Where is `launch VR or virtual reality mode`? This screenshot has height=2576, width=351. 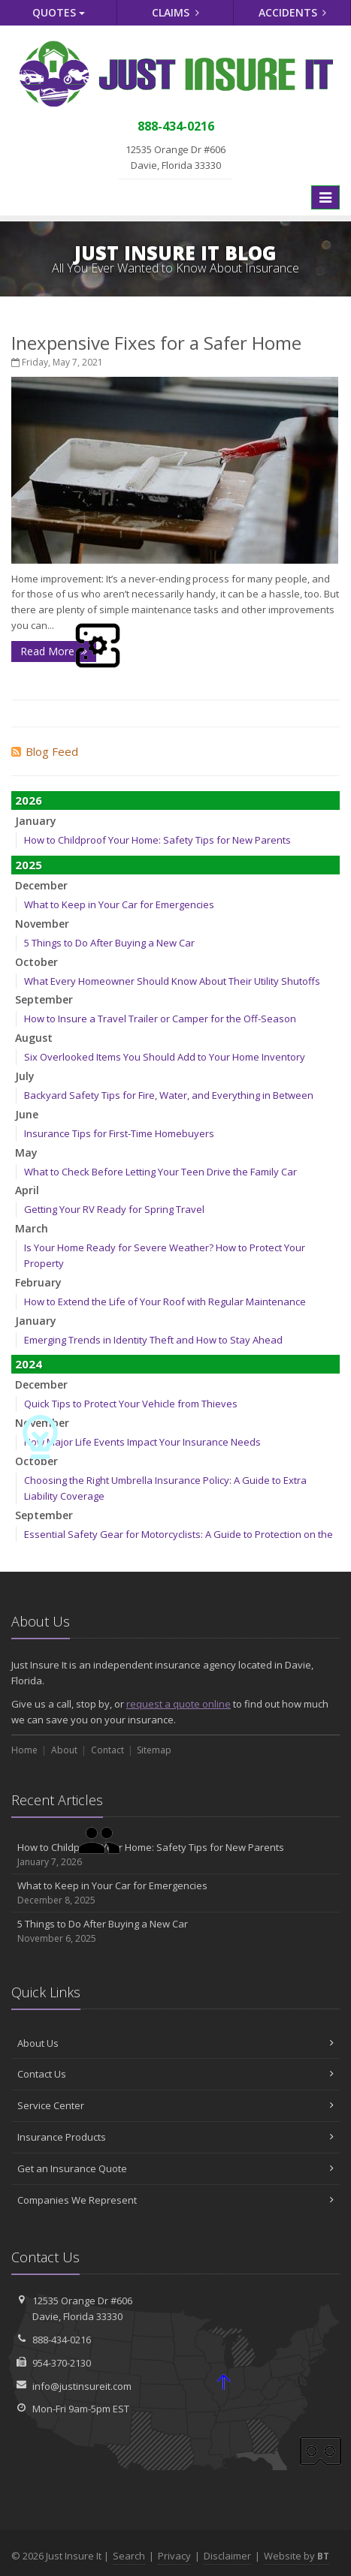 launch VR or virtual reality mode is located at coordinates (320, 2451).